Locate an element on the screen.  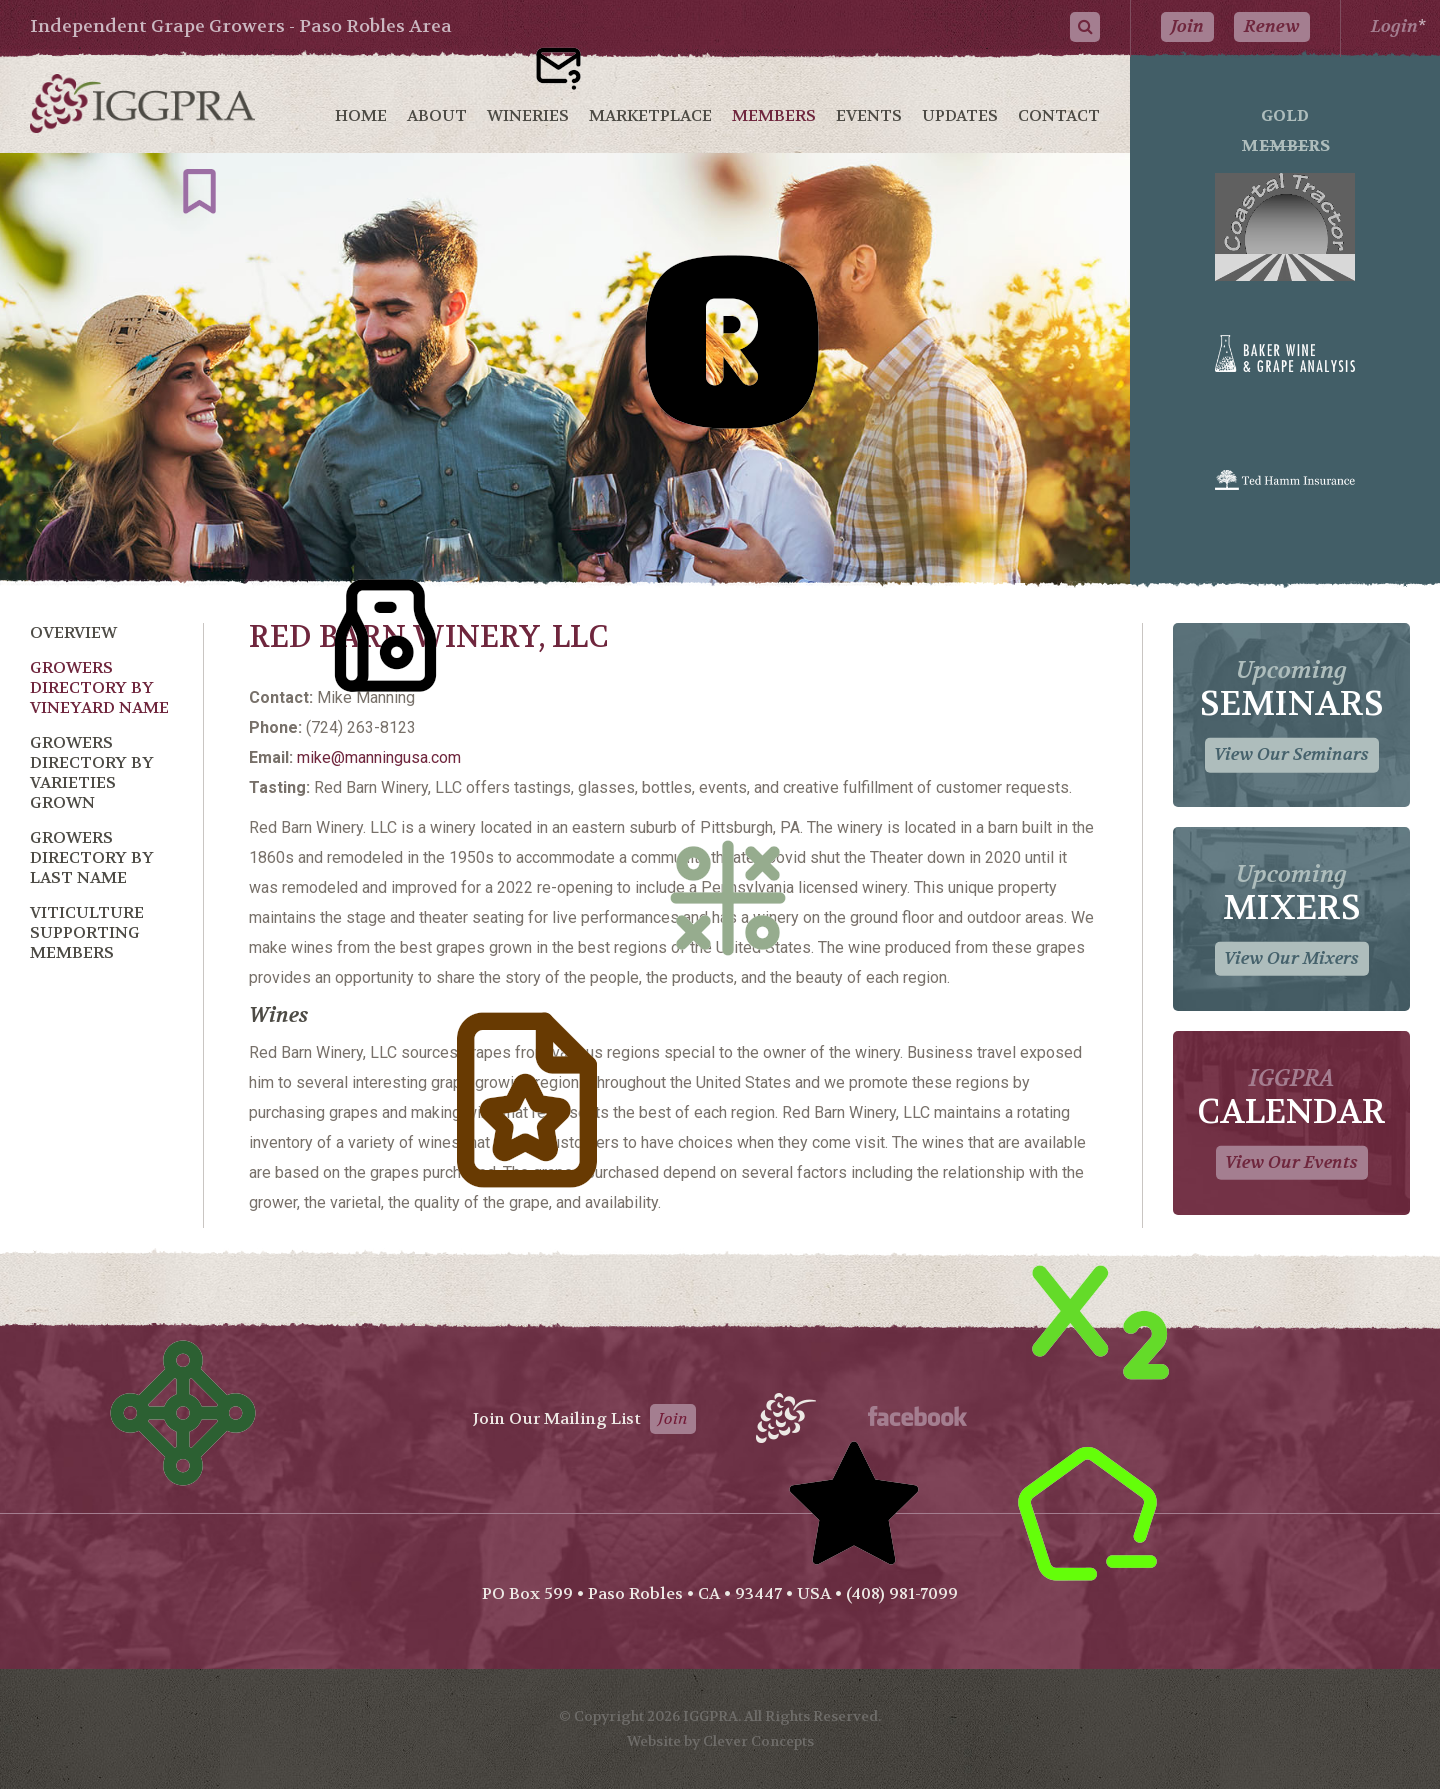
view your shopping bag is located at coordinates (385, 635).